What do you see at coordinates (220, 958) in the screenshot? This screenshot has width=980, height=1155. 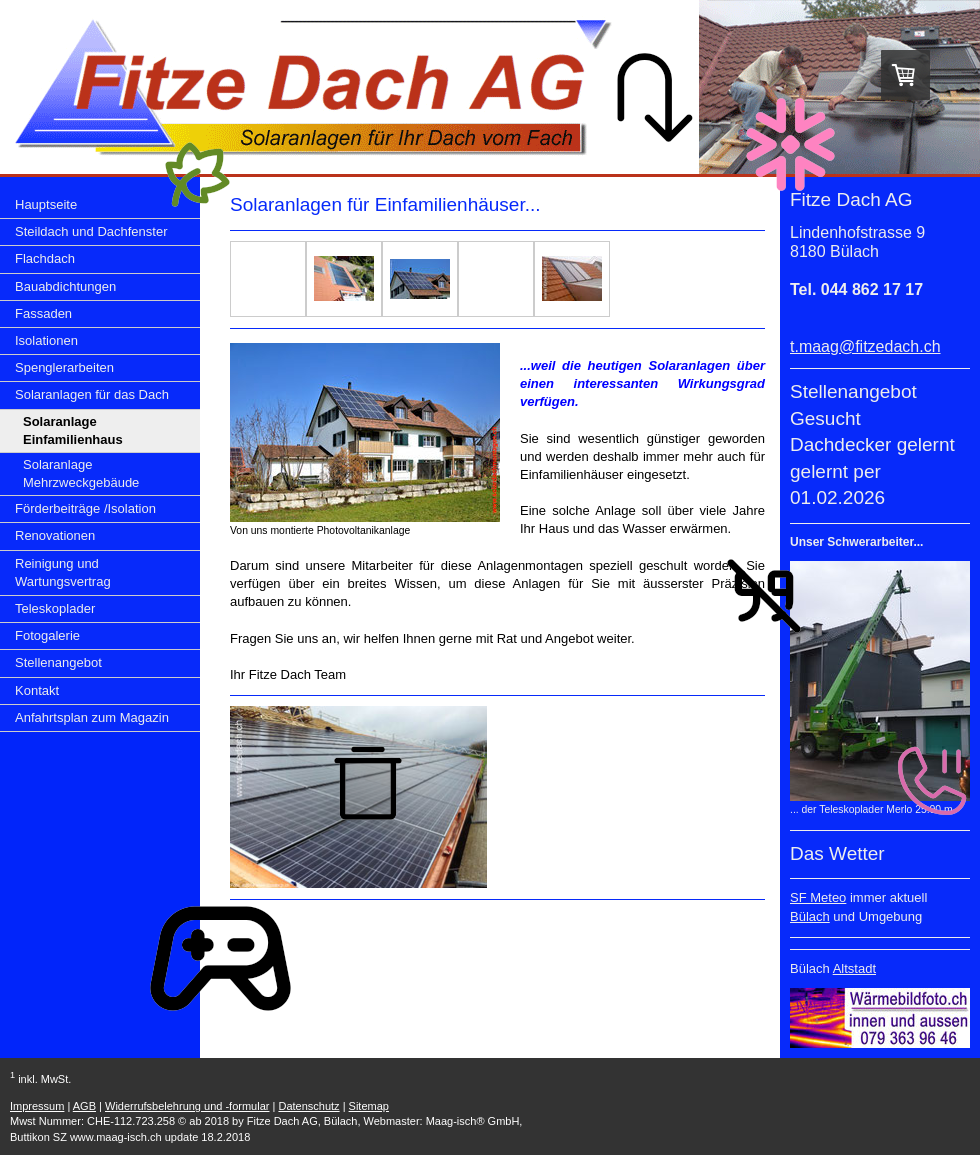 I see `open games or gaming section` at bounding box center [220, 958].